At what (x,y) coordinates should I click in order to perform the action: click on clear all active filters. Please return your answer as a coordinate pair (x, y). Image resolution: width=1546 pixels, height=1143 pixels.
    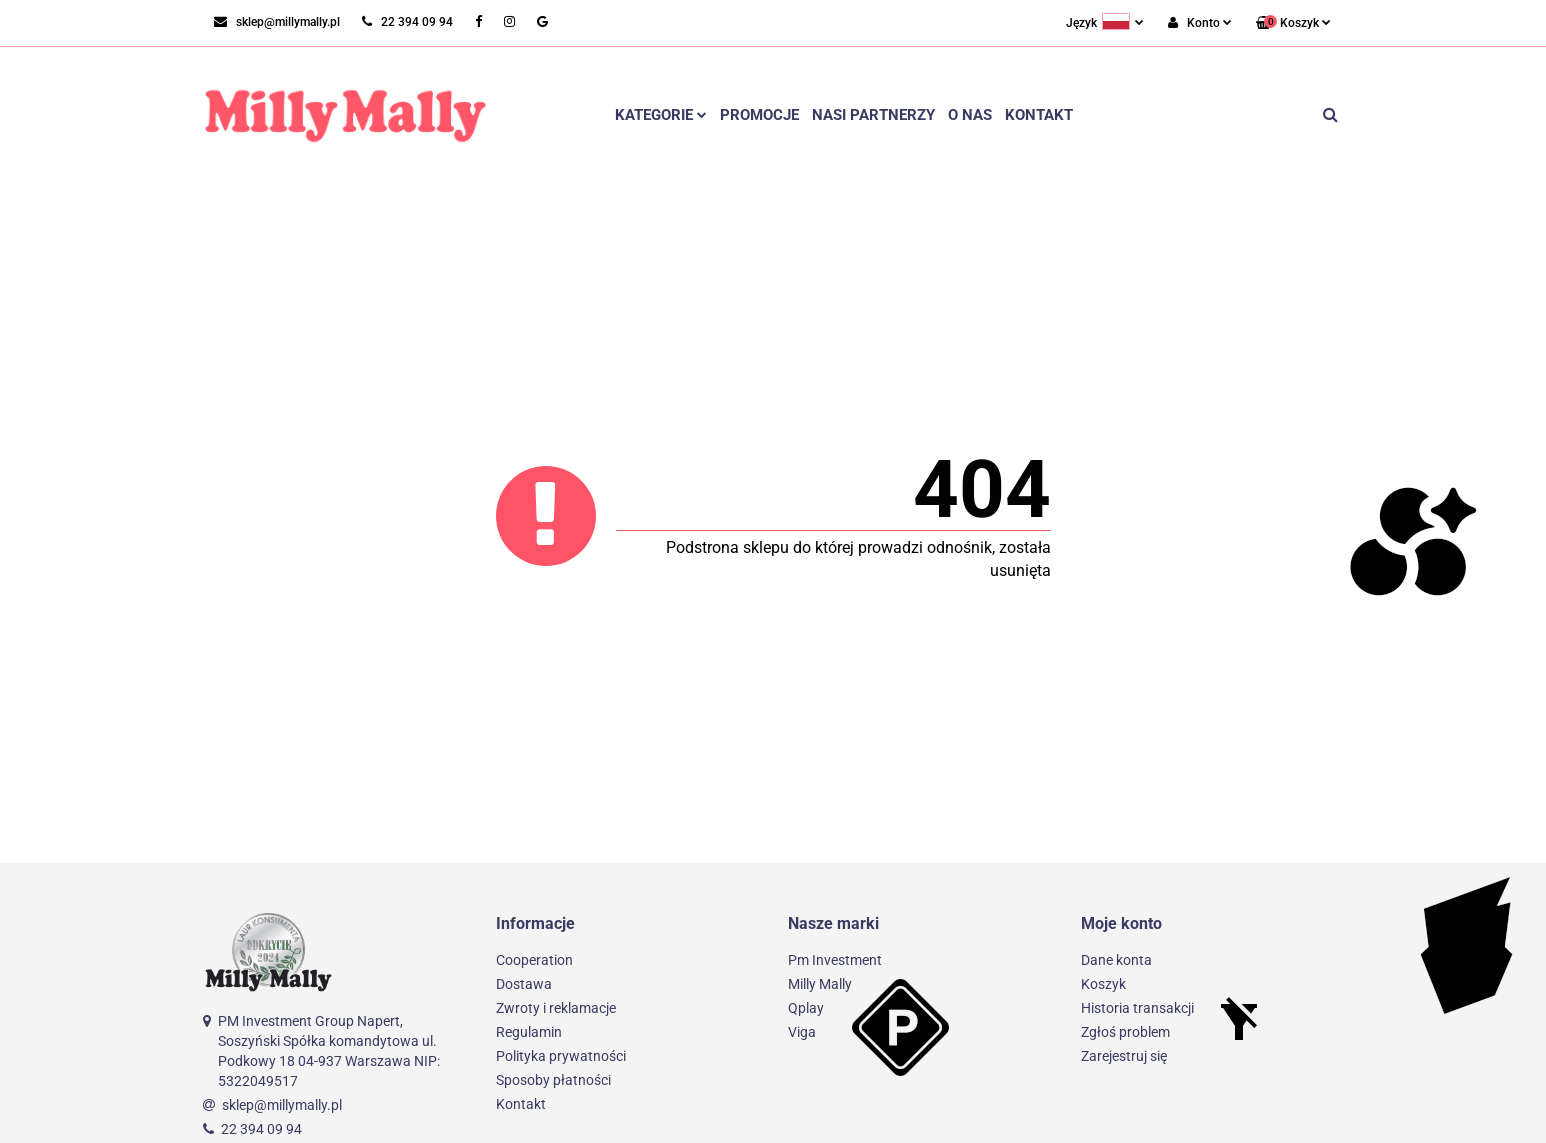
    Looking at the image, I should click on (1239, 1020).